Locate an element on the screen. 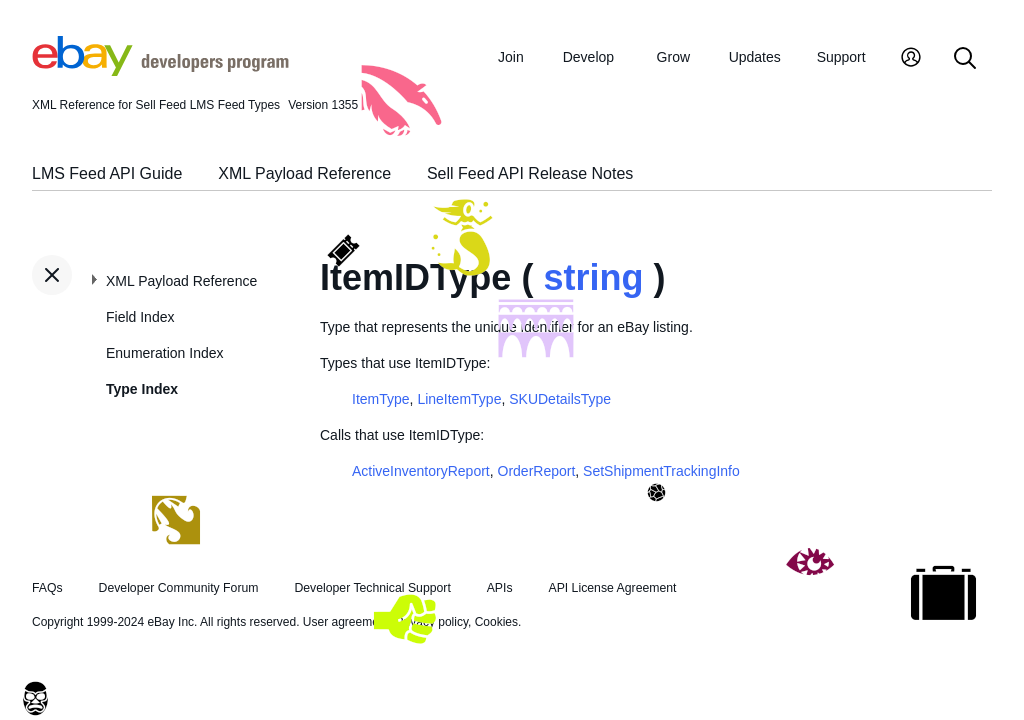 The height and width of the screenshot is (720, 1024). access travel or trip planning features is located at coordinates (943, 594).